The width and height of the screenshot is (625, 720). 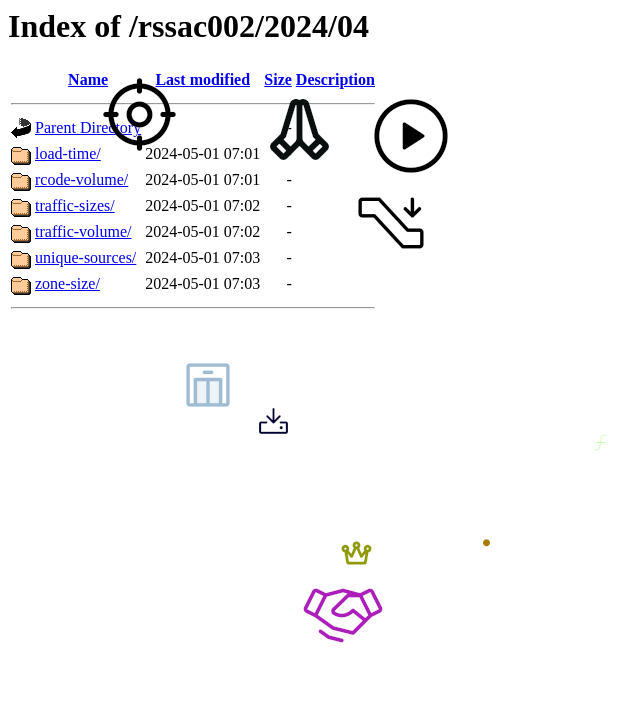 I want to click on download a file to your device, so click(x=273, y=422).